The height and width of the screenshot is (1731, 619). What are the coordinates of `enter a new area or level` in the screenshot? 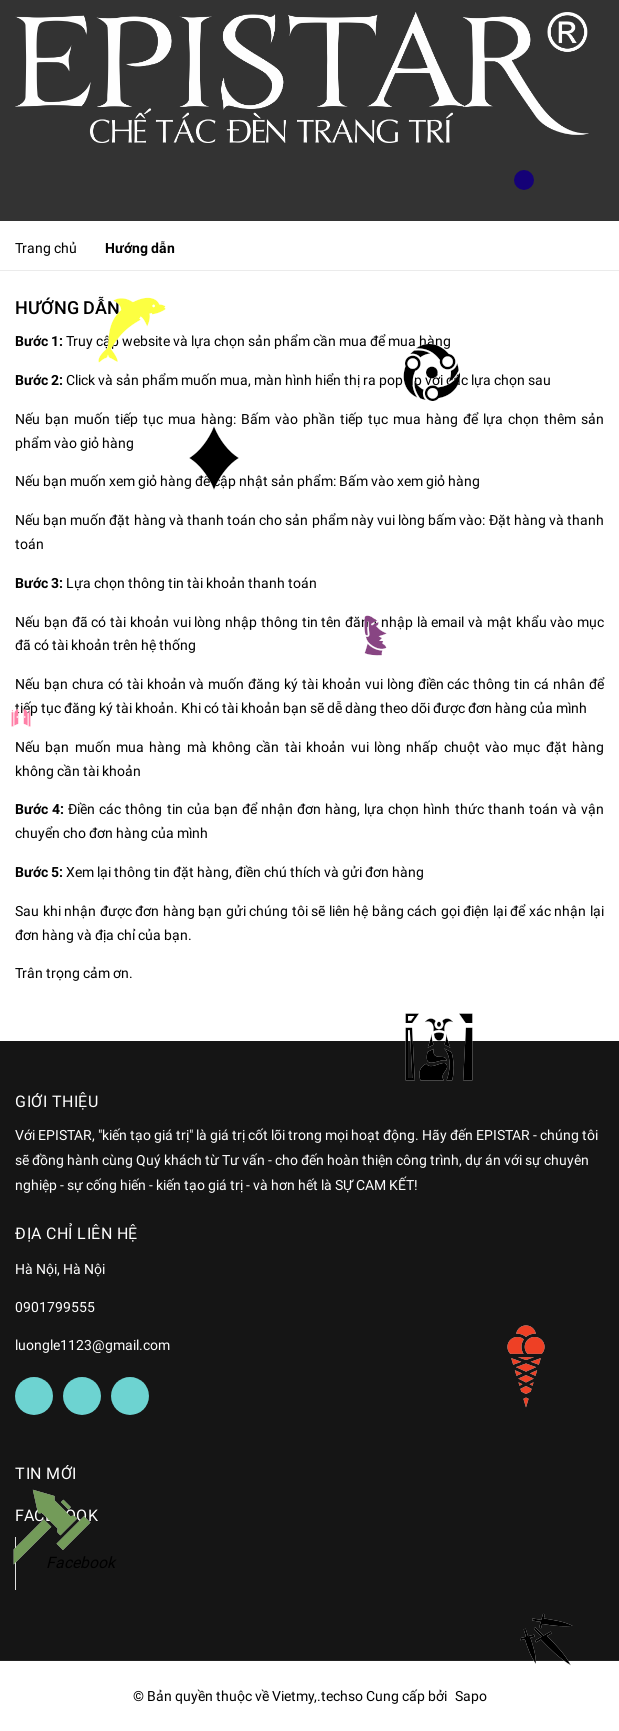 It's located at (21, 717).